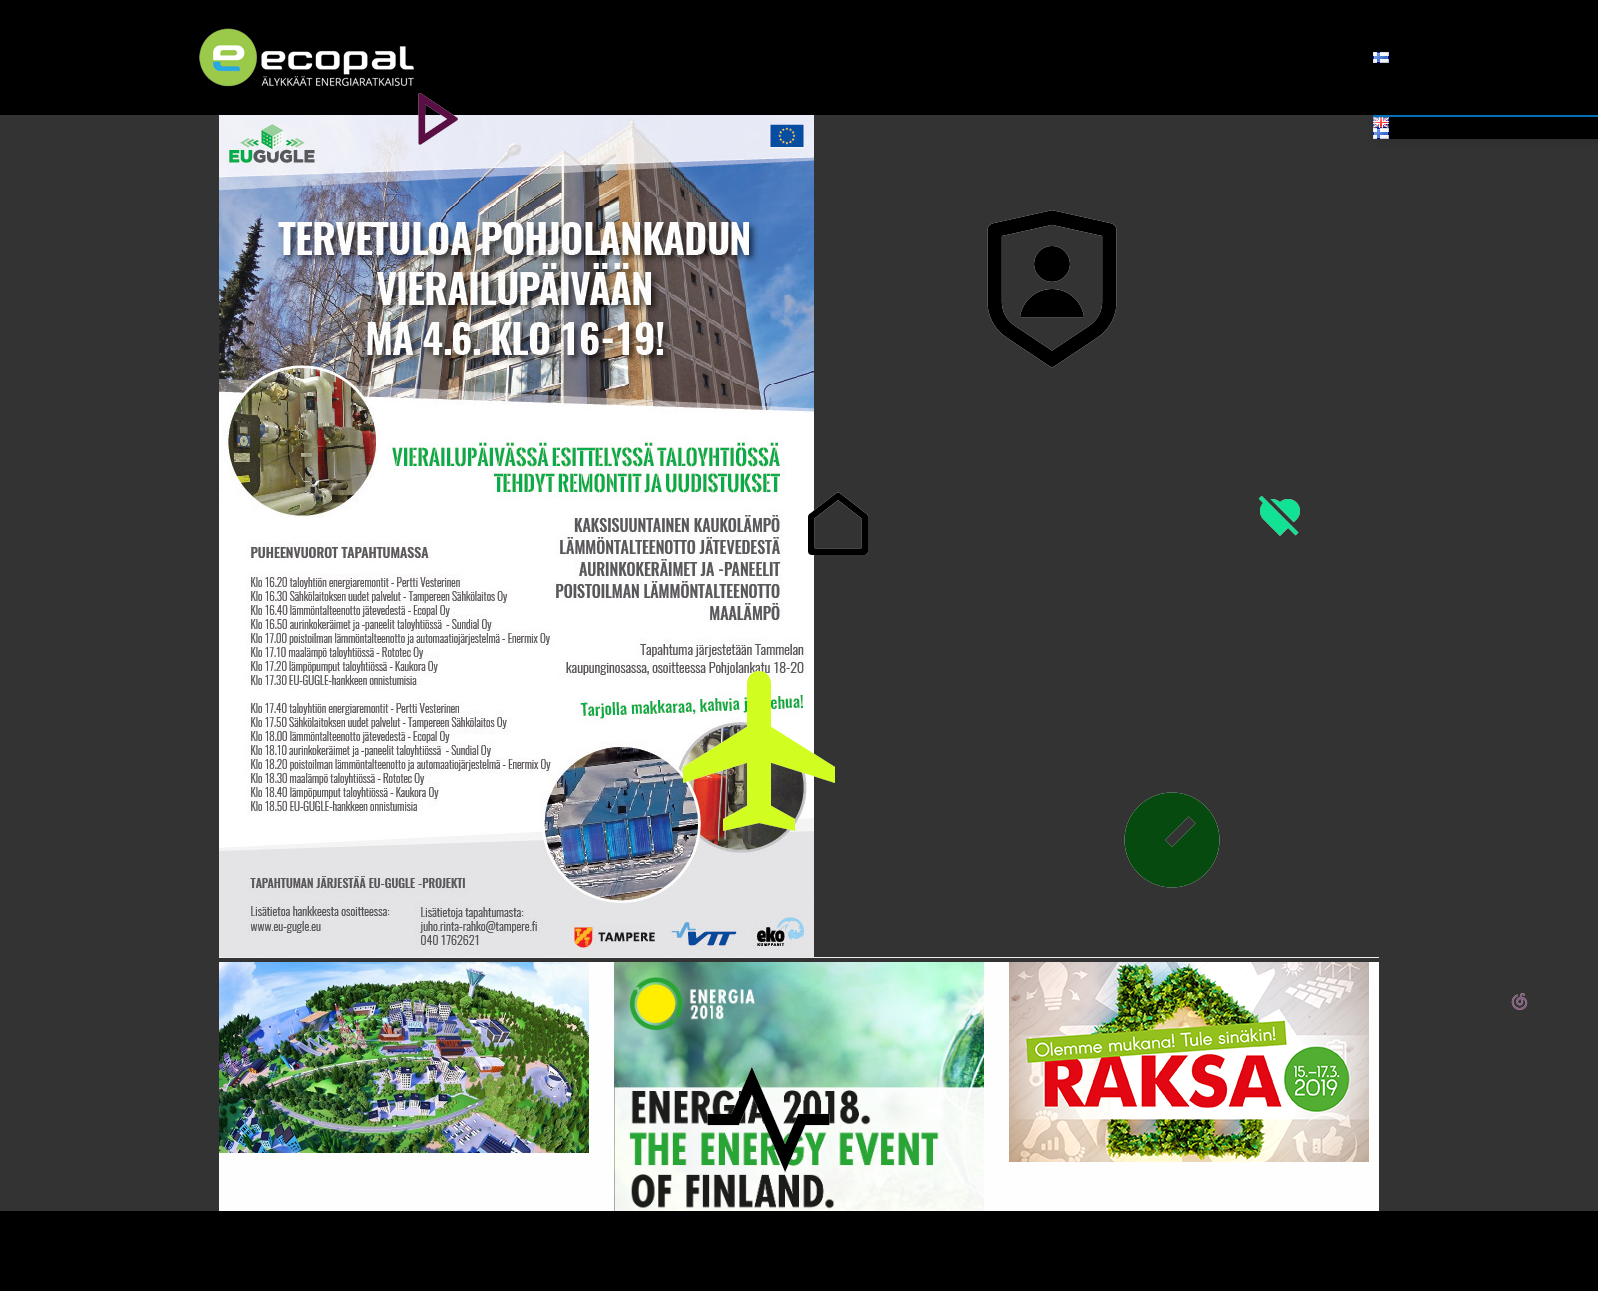 The width and height of the screenshot is (1598, 1291). I want to click on play media or video content, so click(432, 119).